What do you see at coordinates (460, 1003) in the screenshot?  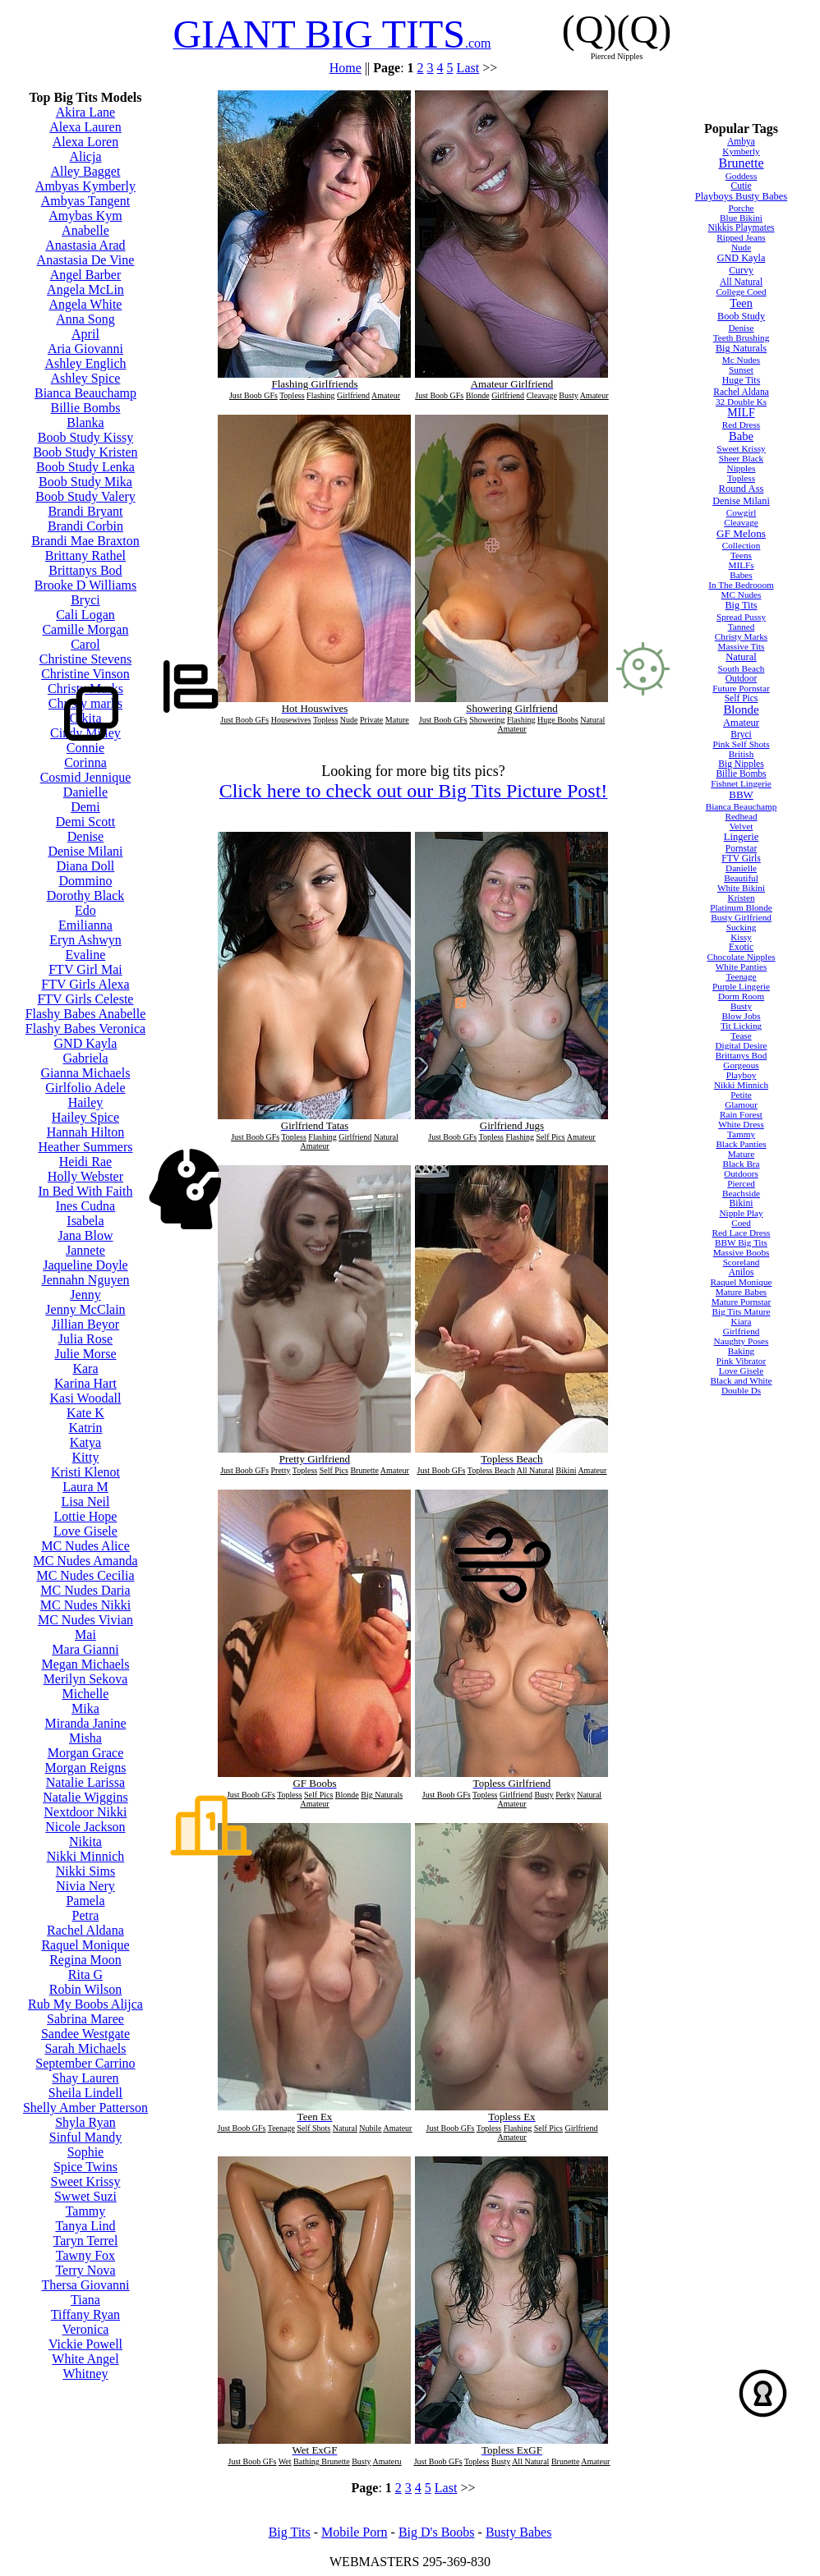 I see `indicates a "not subset of" mathematical relationship` at bounding box center [460, 1003].